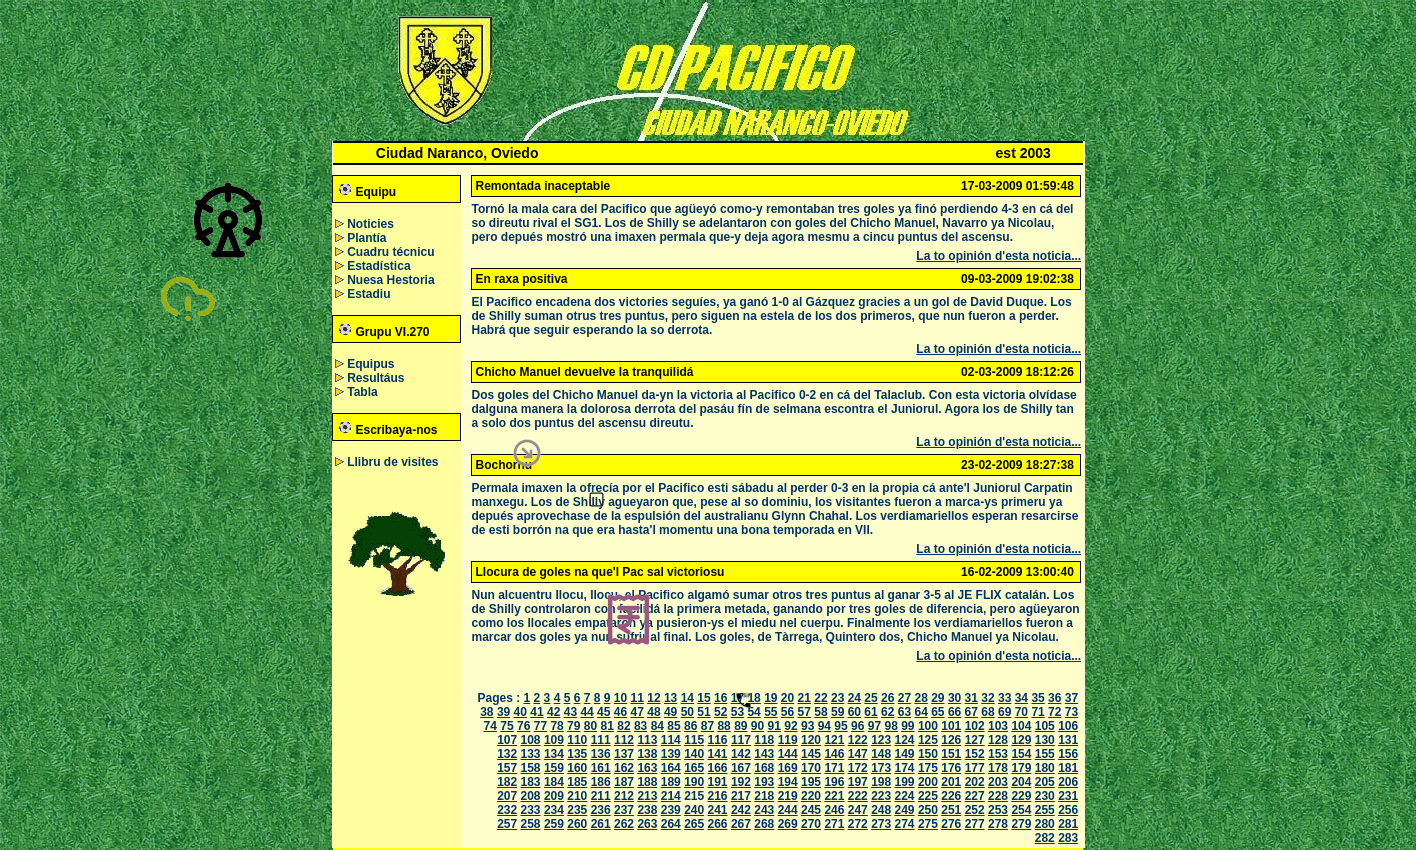  What do you see at coordinates (628, 619) in the screenshot?
I see `view transaction receipt in indian rupees` at bounding box center [628, 619].